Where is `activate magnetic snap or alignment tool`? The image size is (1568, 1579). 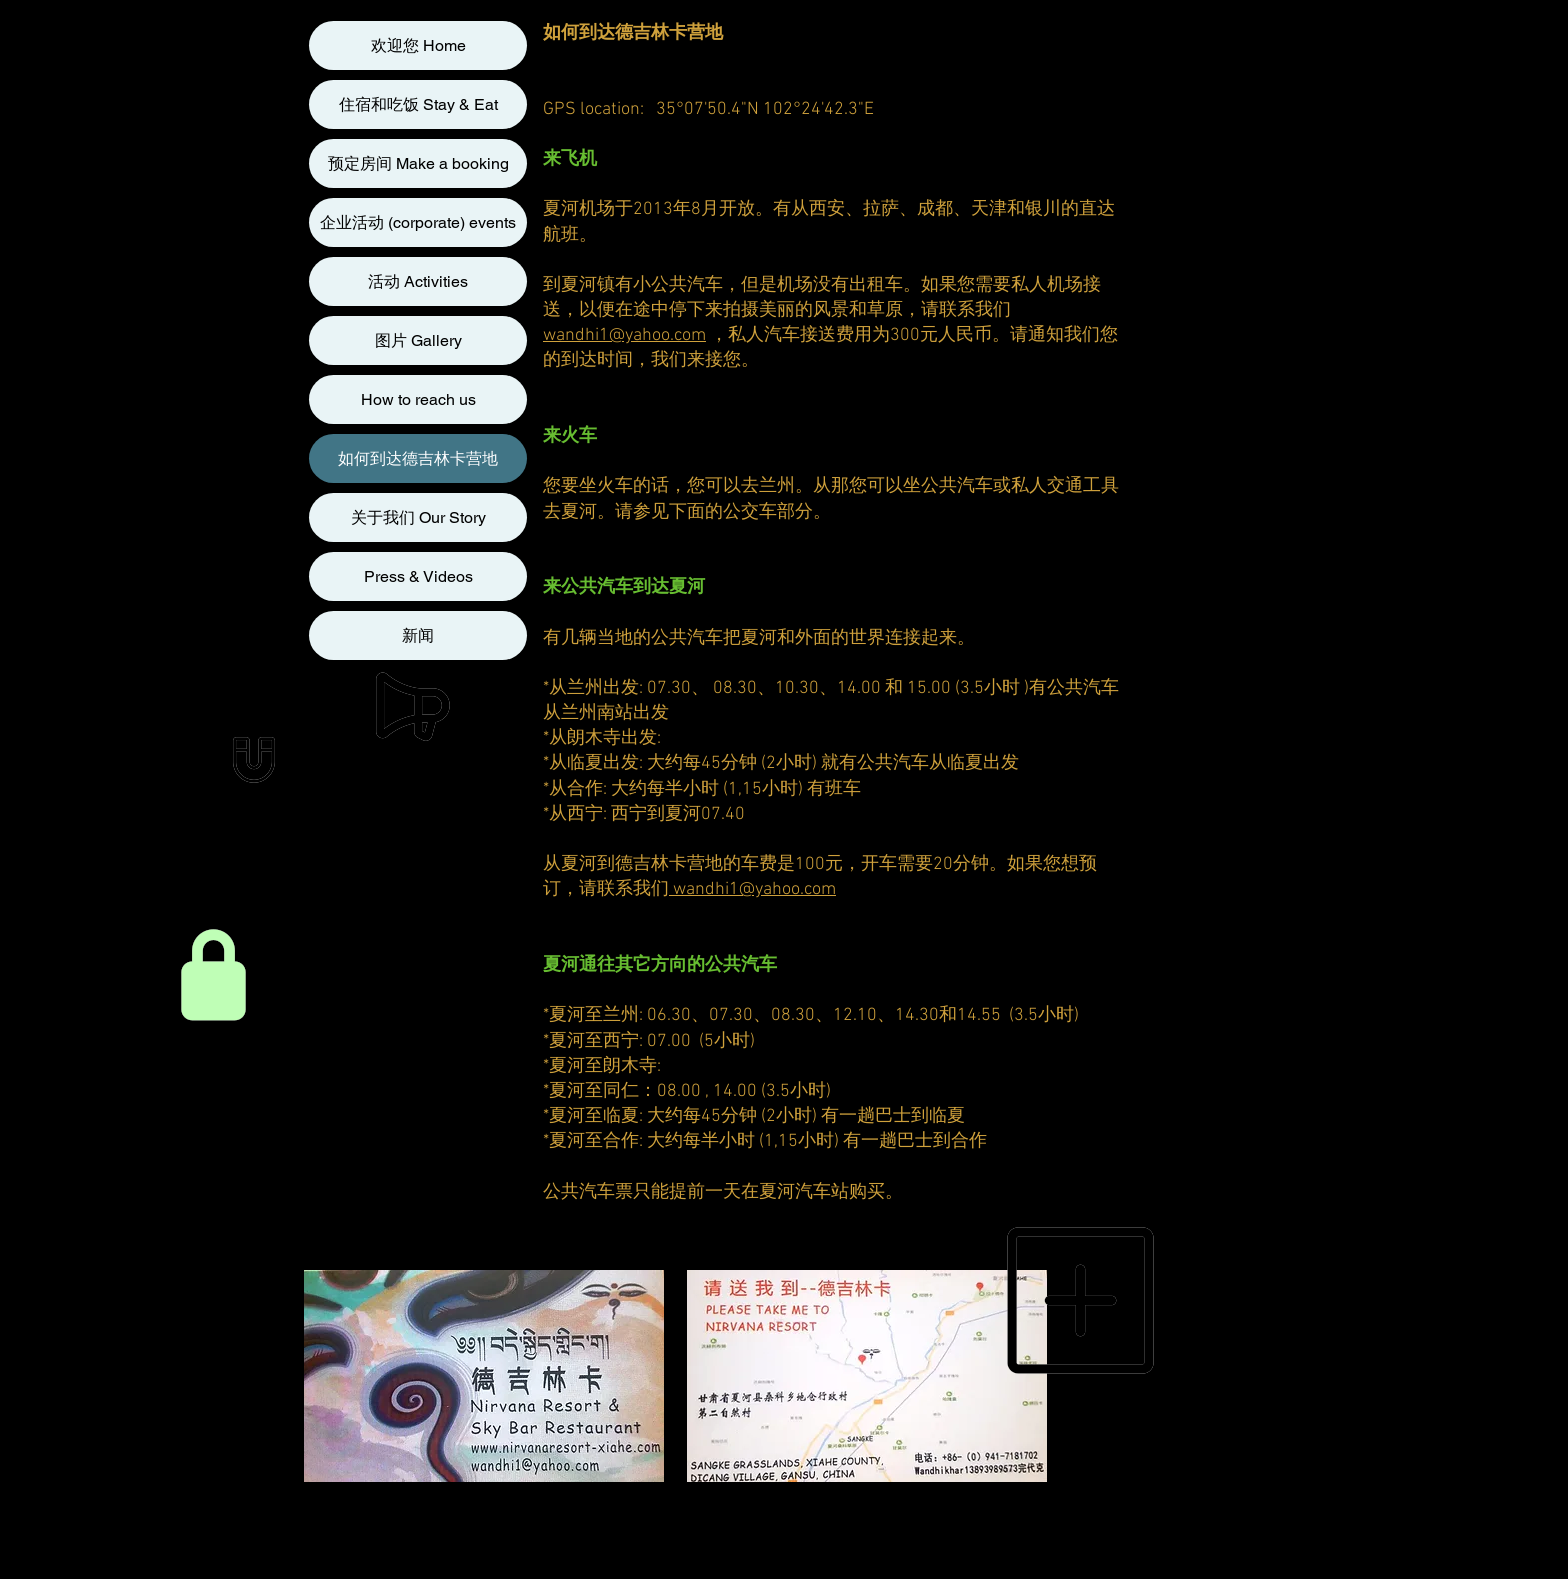 activate magnetic snap or alignment tool is located at coordinates (254, 758).